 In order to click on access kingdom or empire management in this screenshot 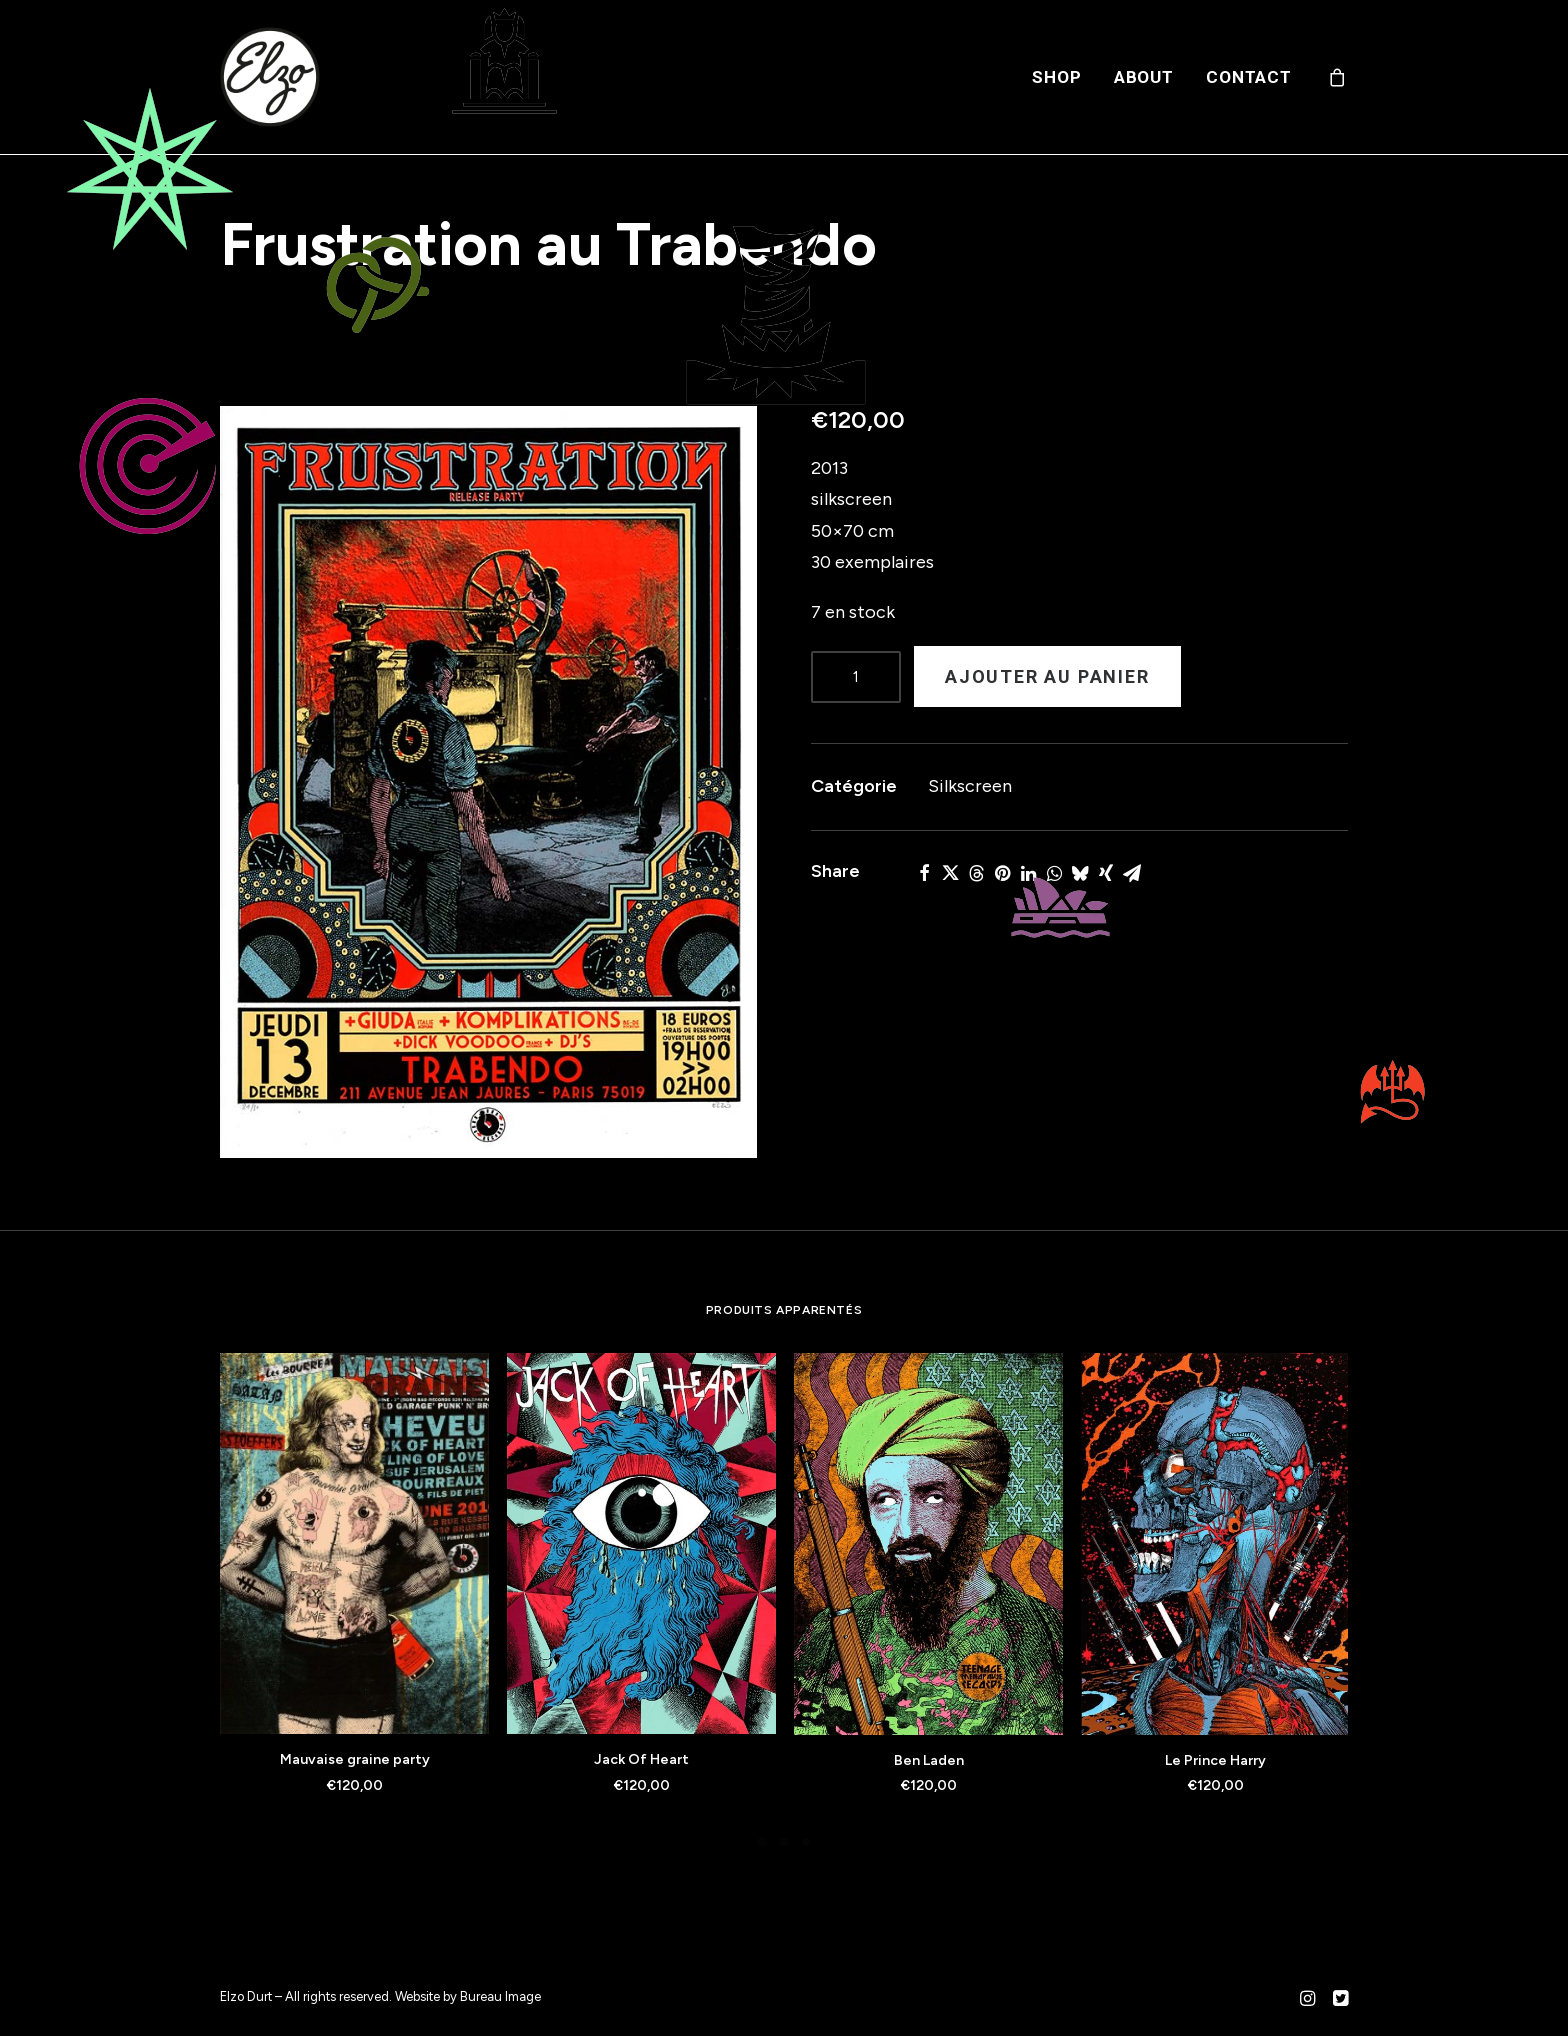, I will do `click(504, 61)`.